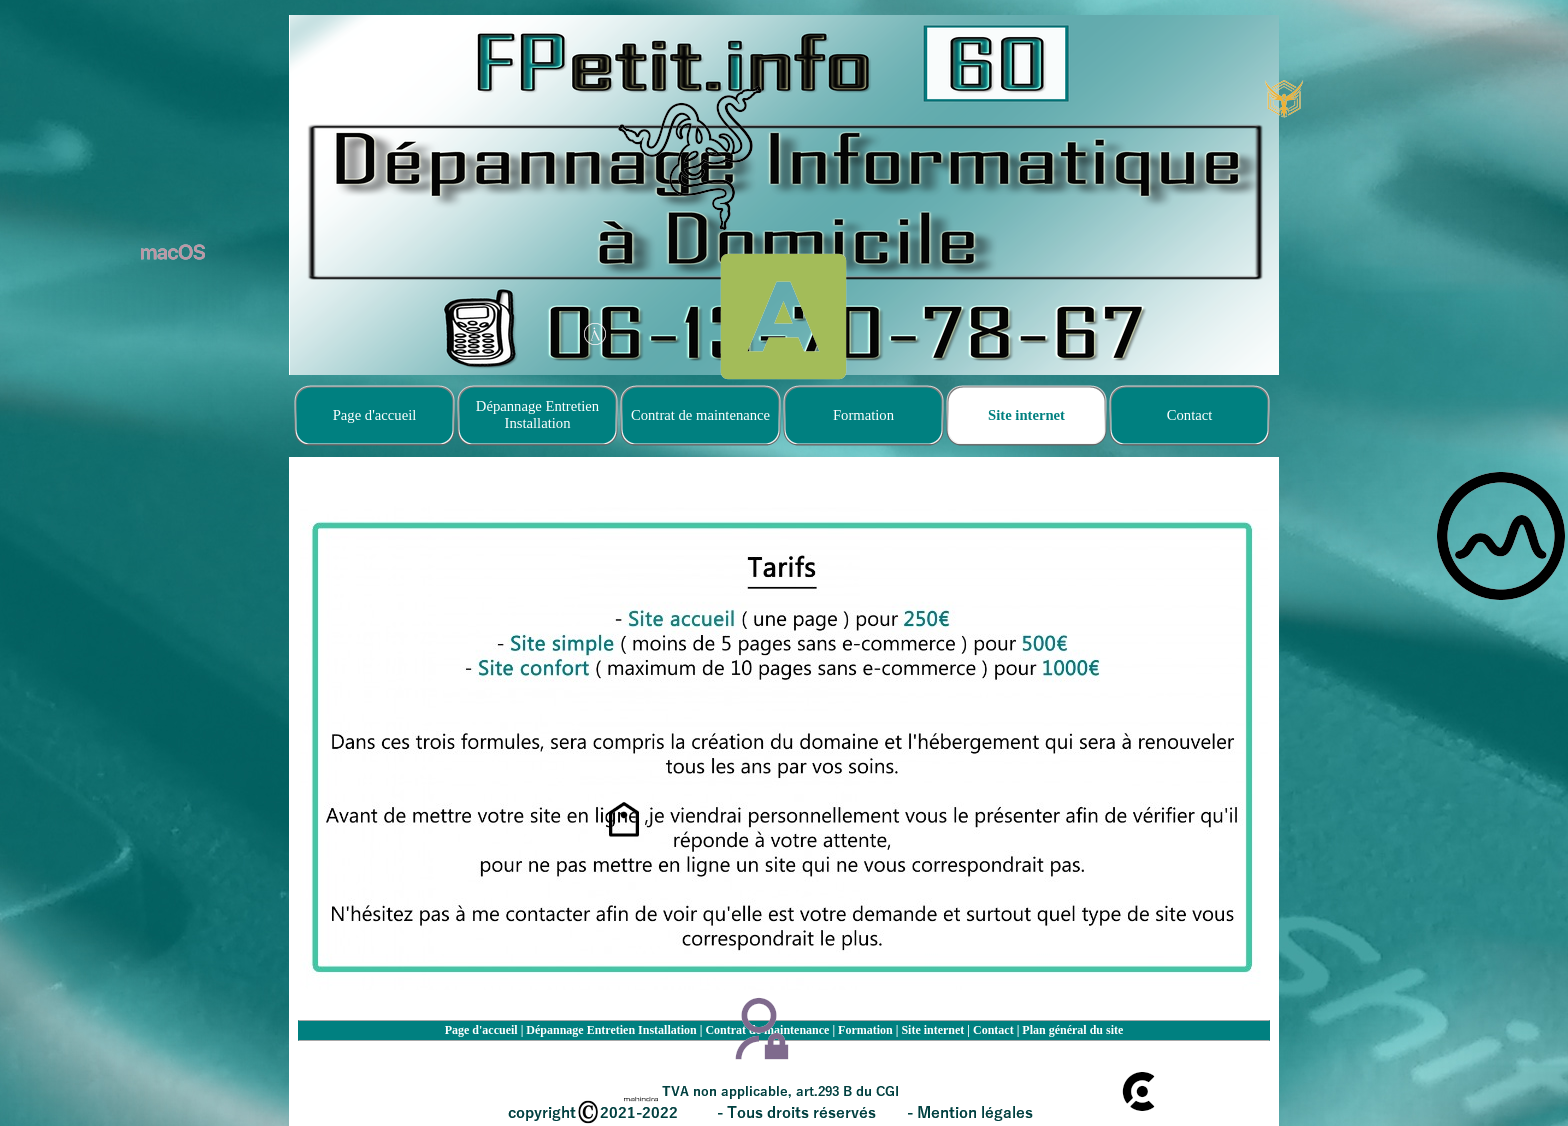 This screenshot has height=1126, width=1568. What do you see at coordinates (690, 158) in the screenshot?
I see `visit razer website or store` at bounding box center [690, 158].